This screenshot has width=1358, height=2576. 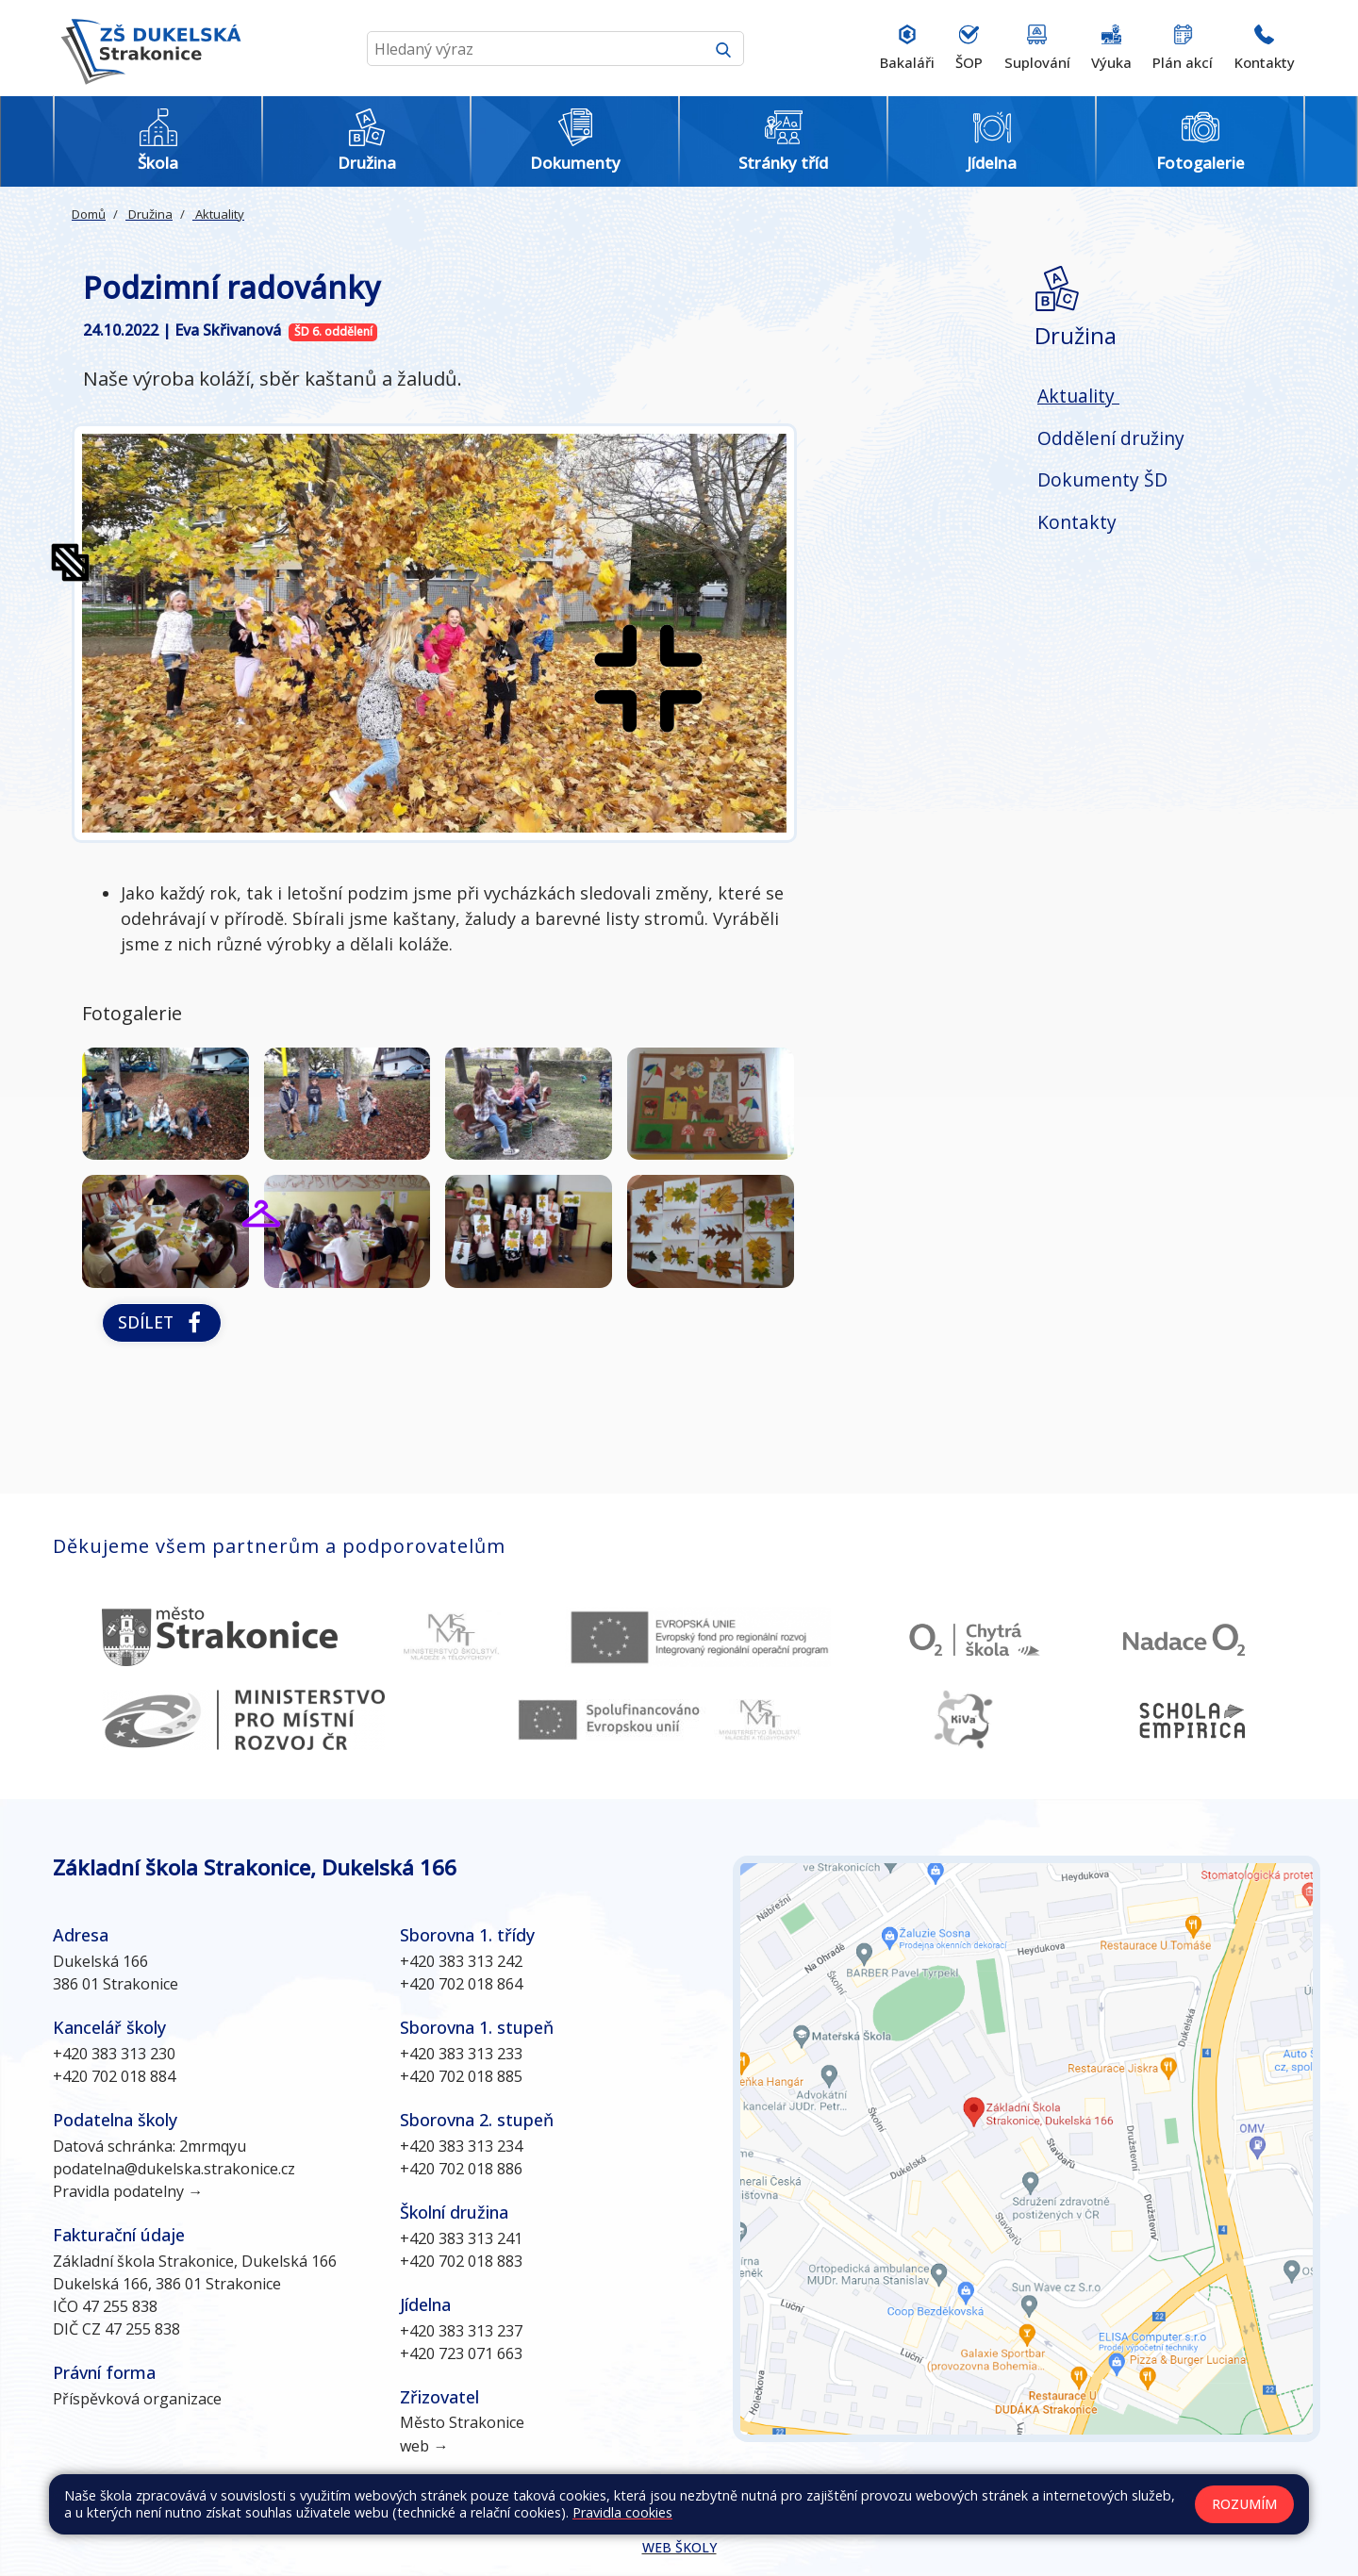 I want to click on unite or merge two shapes, so click(x=70, y=562).